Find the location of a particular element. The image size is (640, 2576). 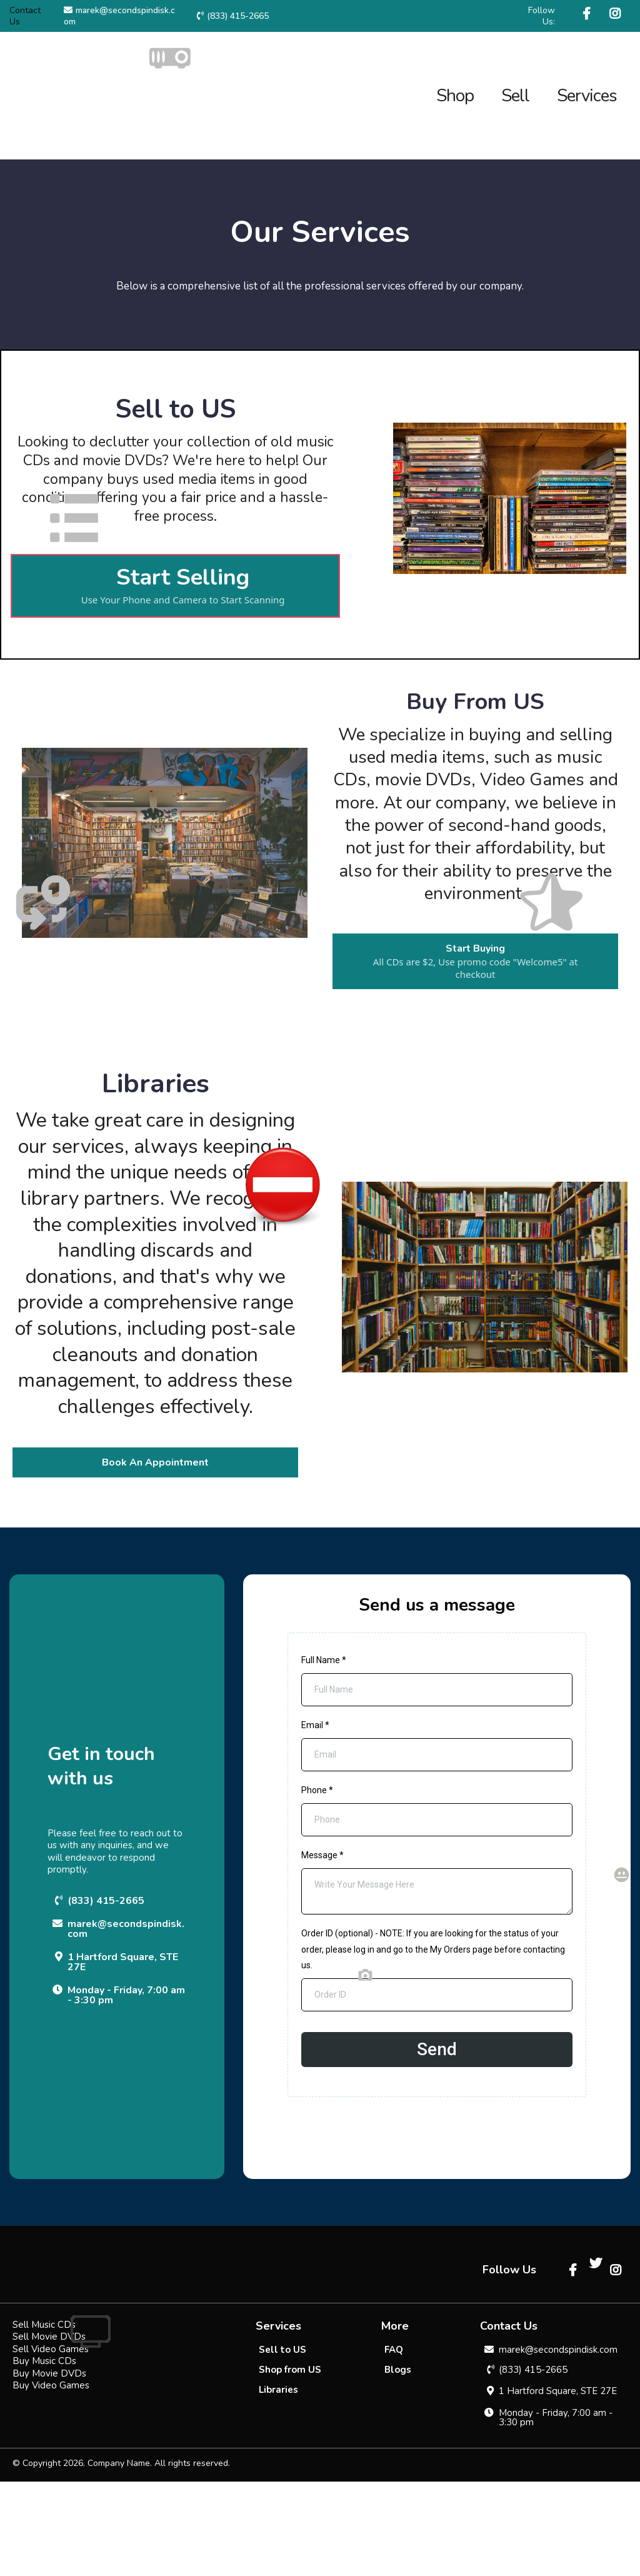

indicates an error or critical issue has occurred is located at coordinates (283, 1185).